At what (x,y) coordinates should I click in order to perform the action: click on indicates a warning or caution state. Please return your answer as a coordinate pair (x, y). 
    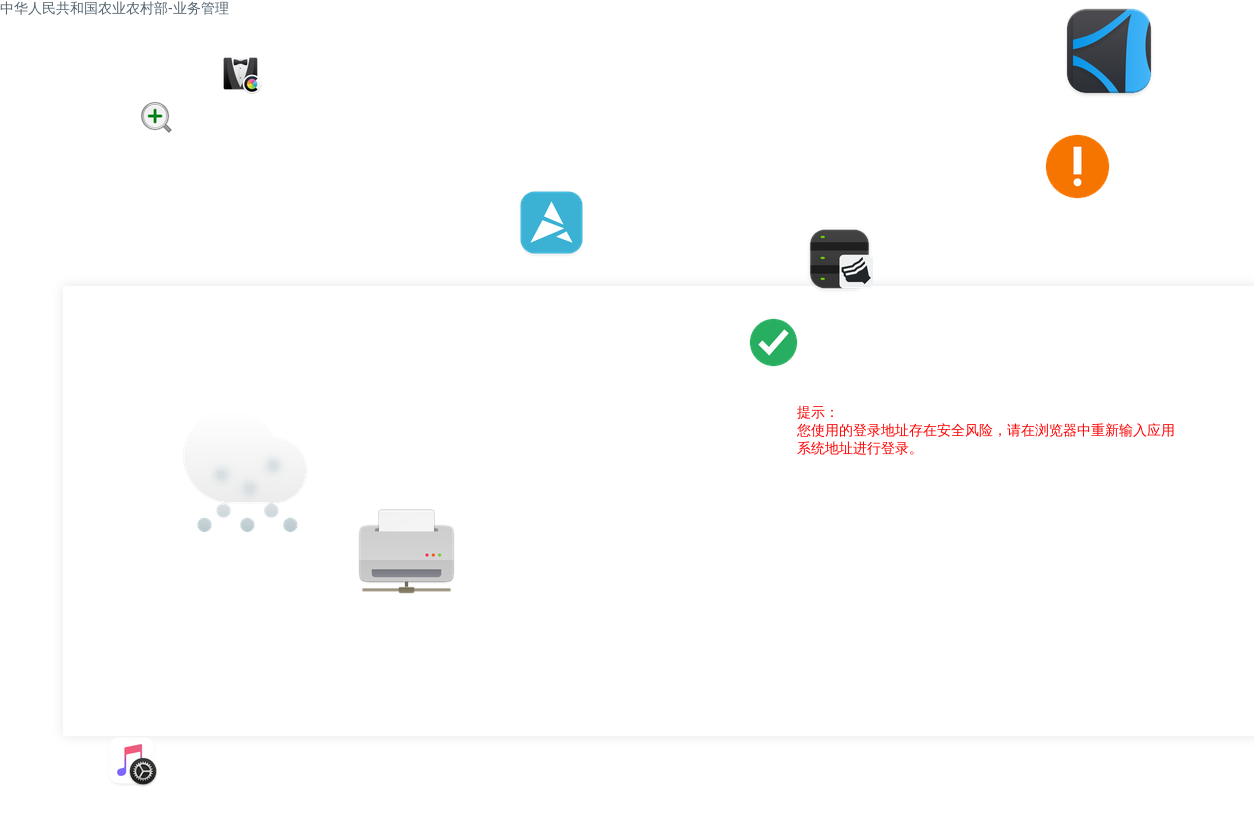
    Looking at the image, I should click on (1077, 166).